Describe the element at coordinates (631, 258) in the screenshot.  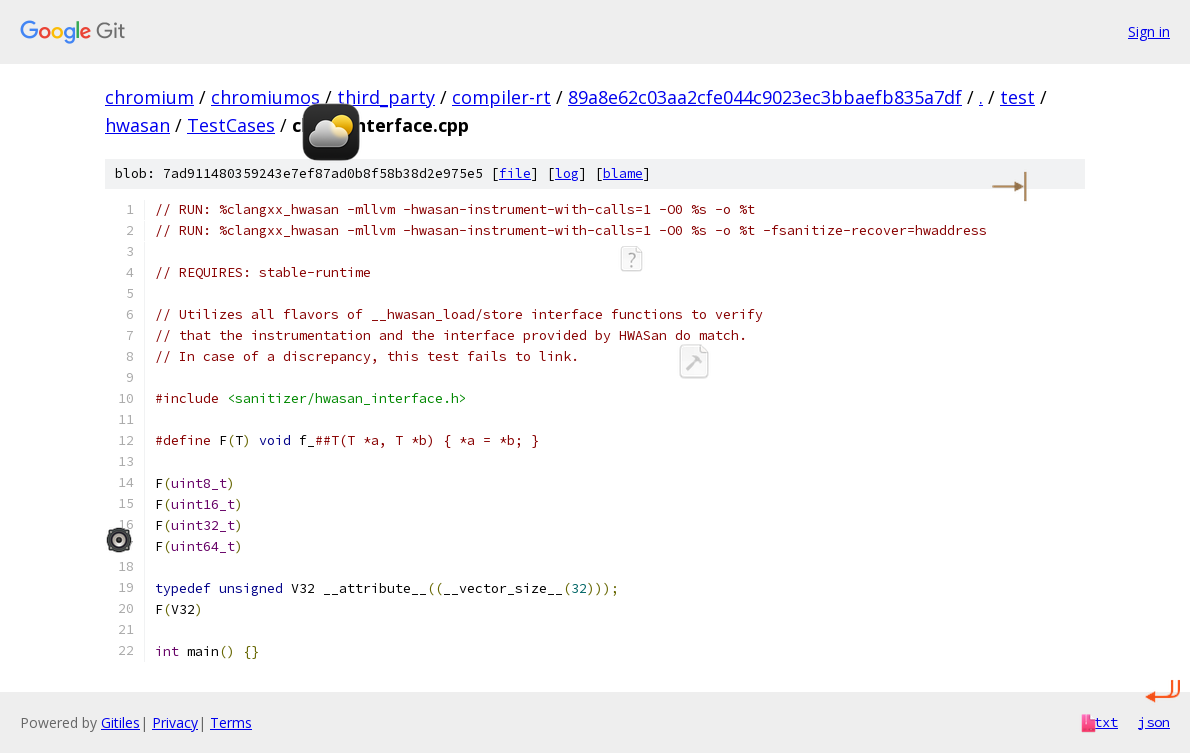
I see `indicates an unrecognized file type` at that location.